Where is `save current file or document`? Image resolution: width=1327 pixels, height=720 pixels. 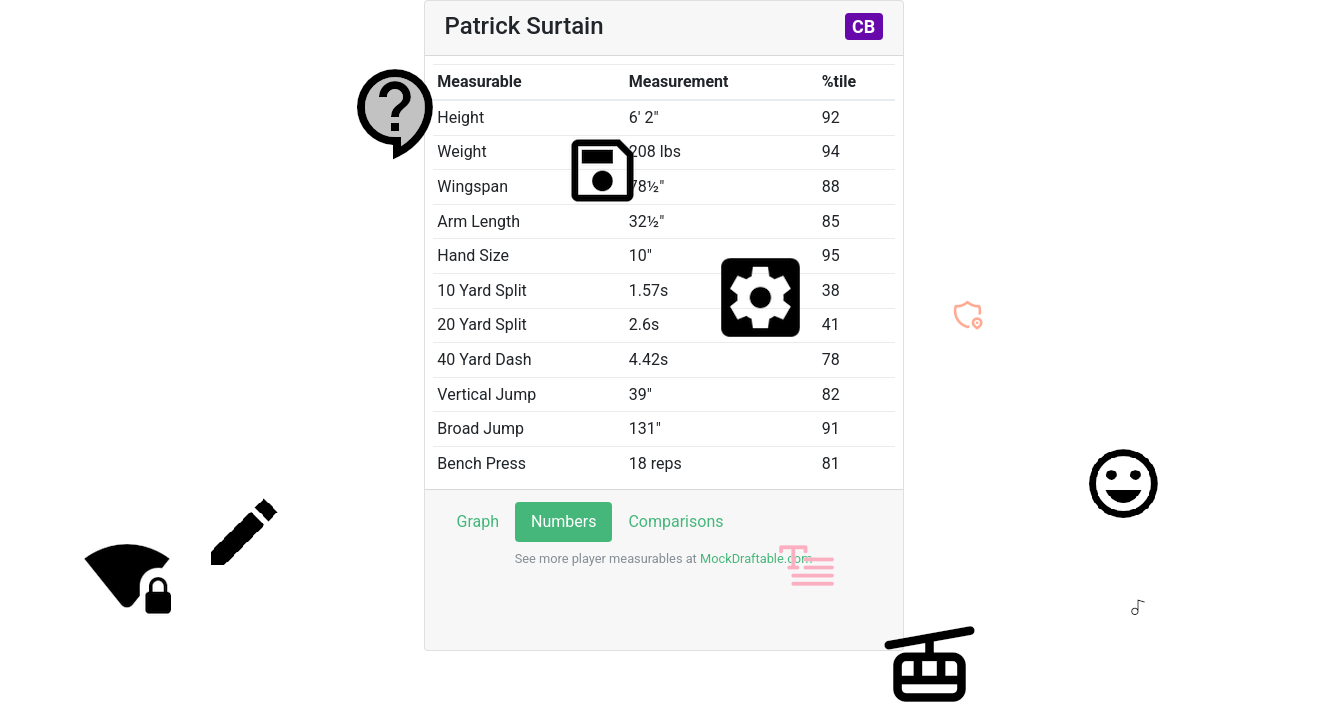 save current file or document is located at coordinates (602, 170).